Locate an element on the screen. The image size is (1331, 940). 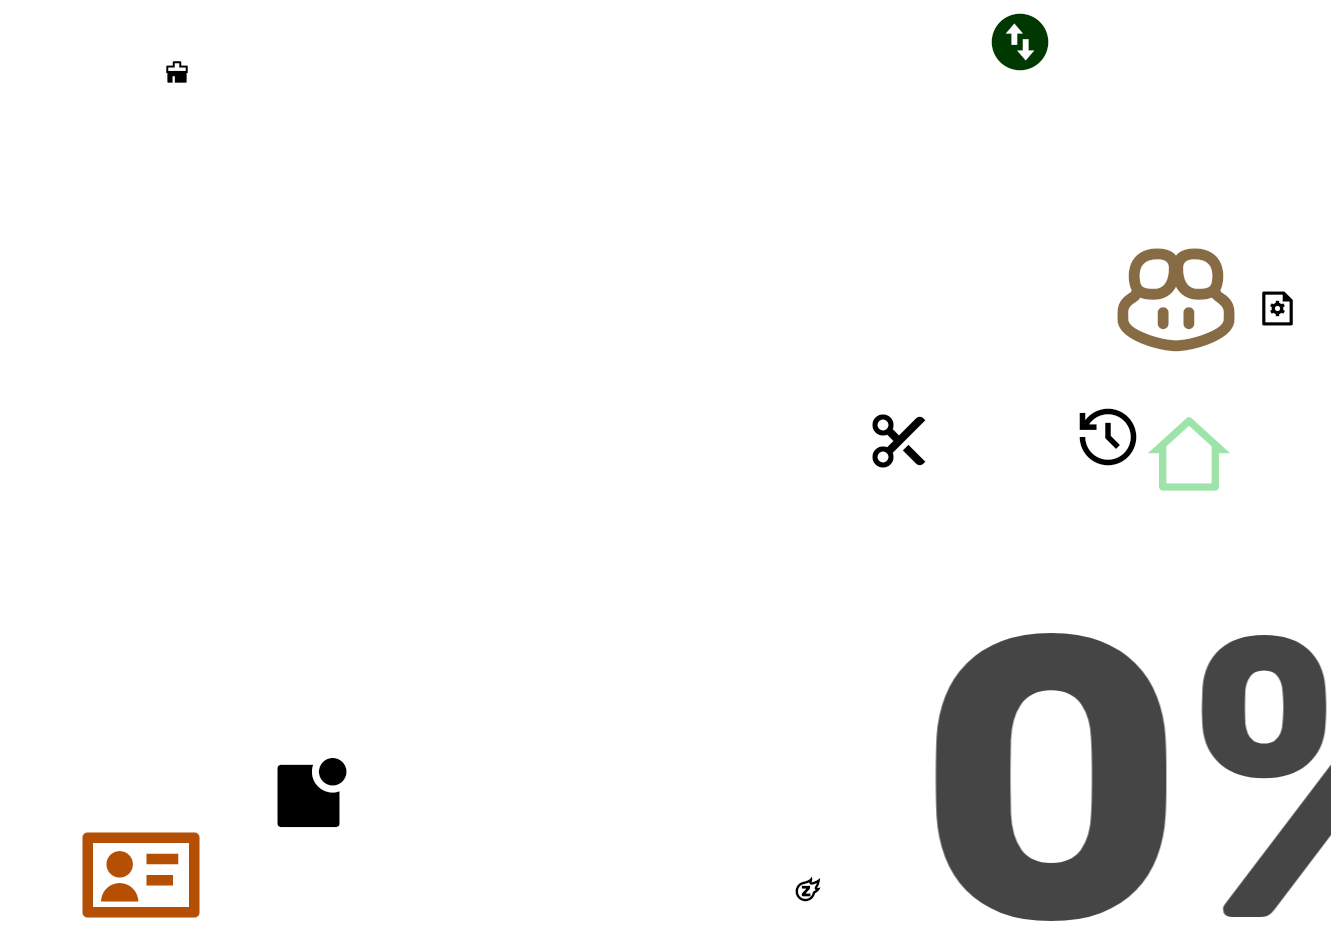
navigate to home screen is located at coordinates (1189, 457).